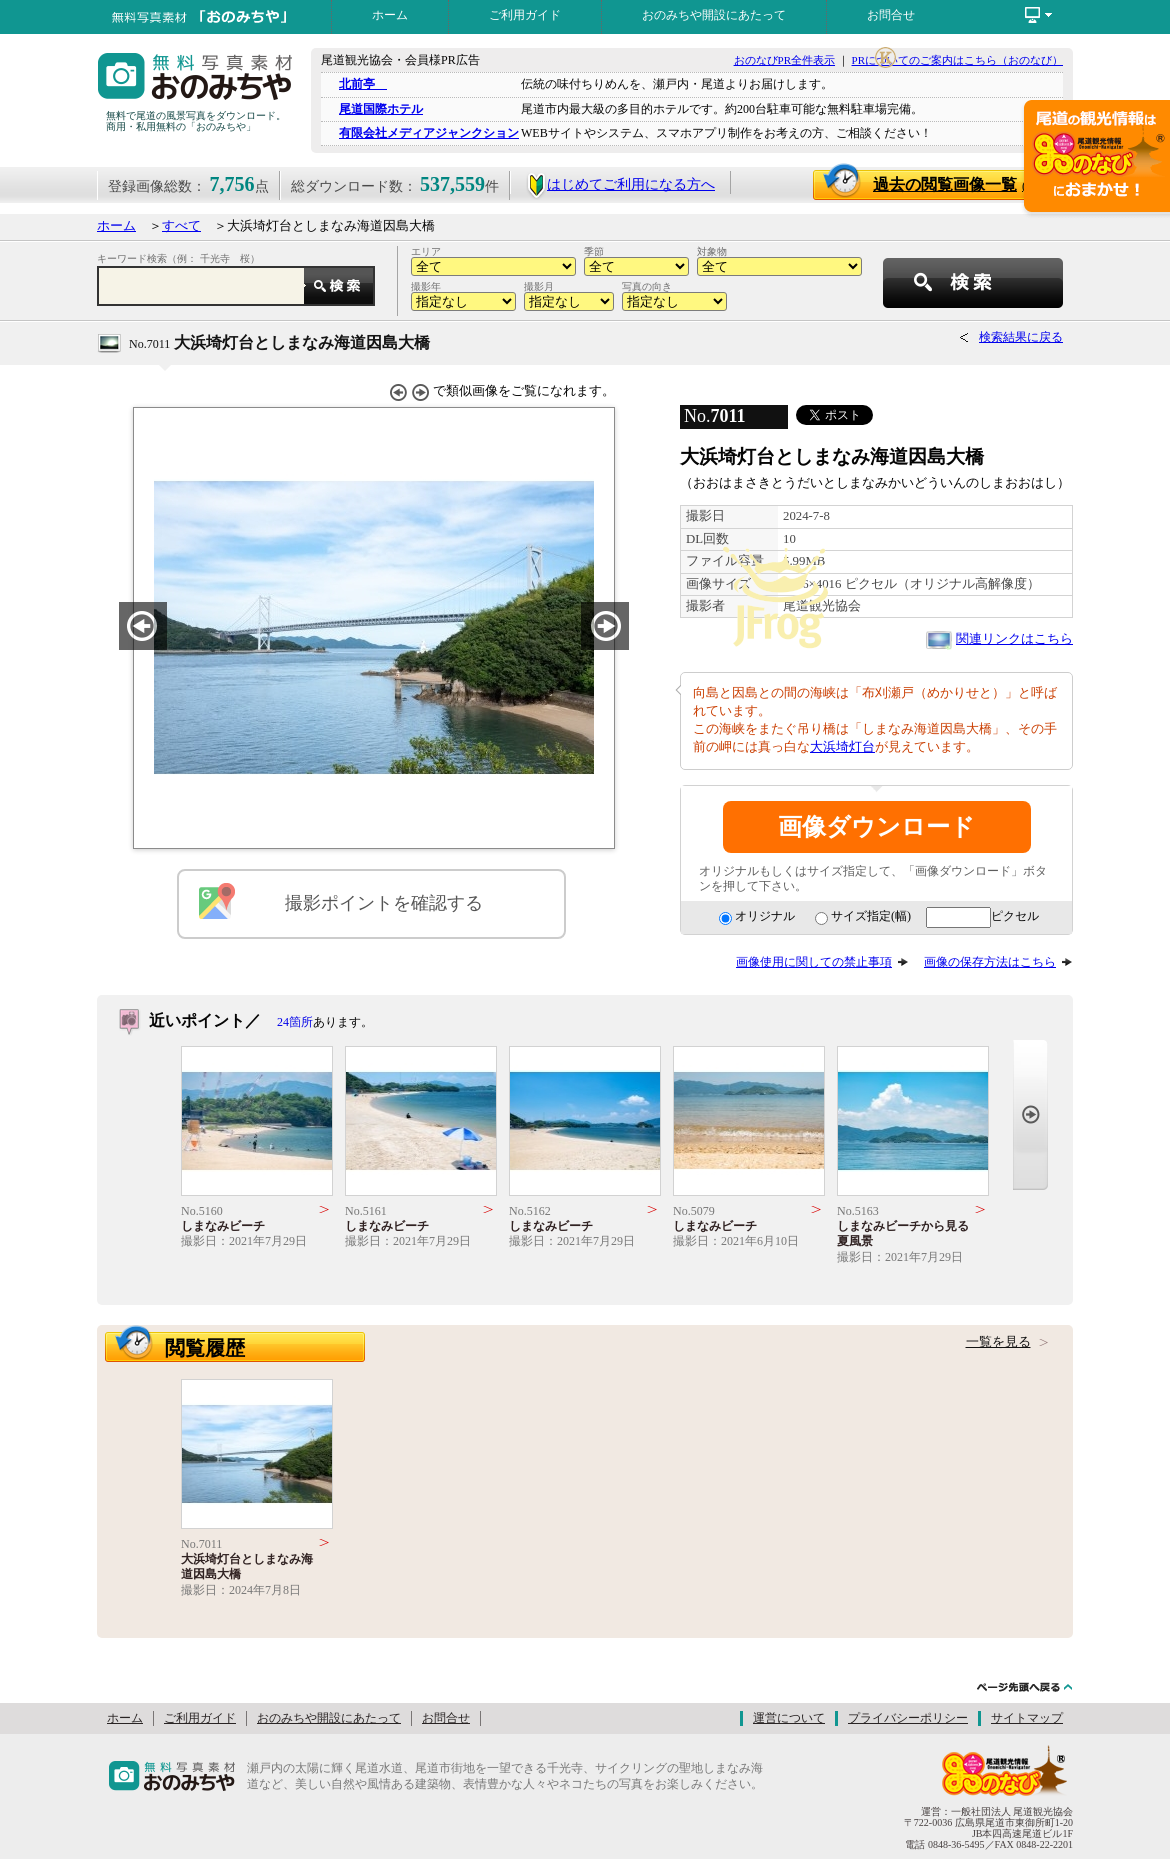  Describe the element at coordinates (775, 597) in the screenshot. I see `navigate to JFrog DevOps platform` at that location.